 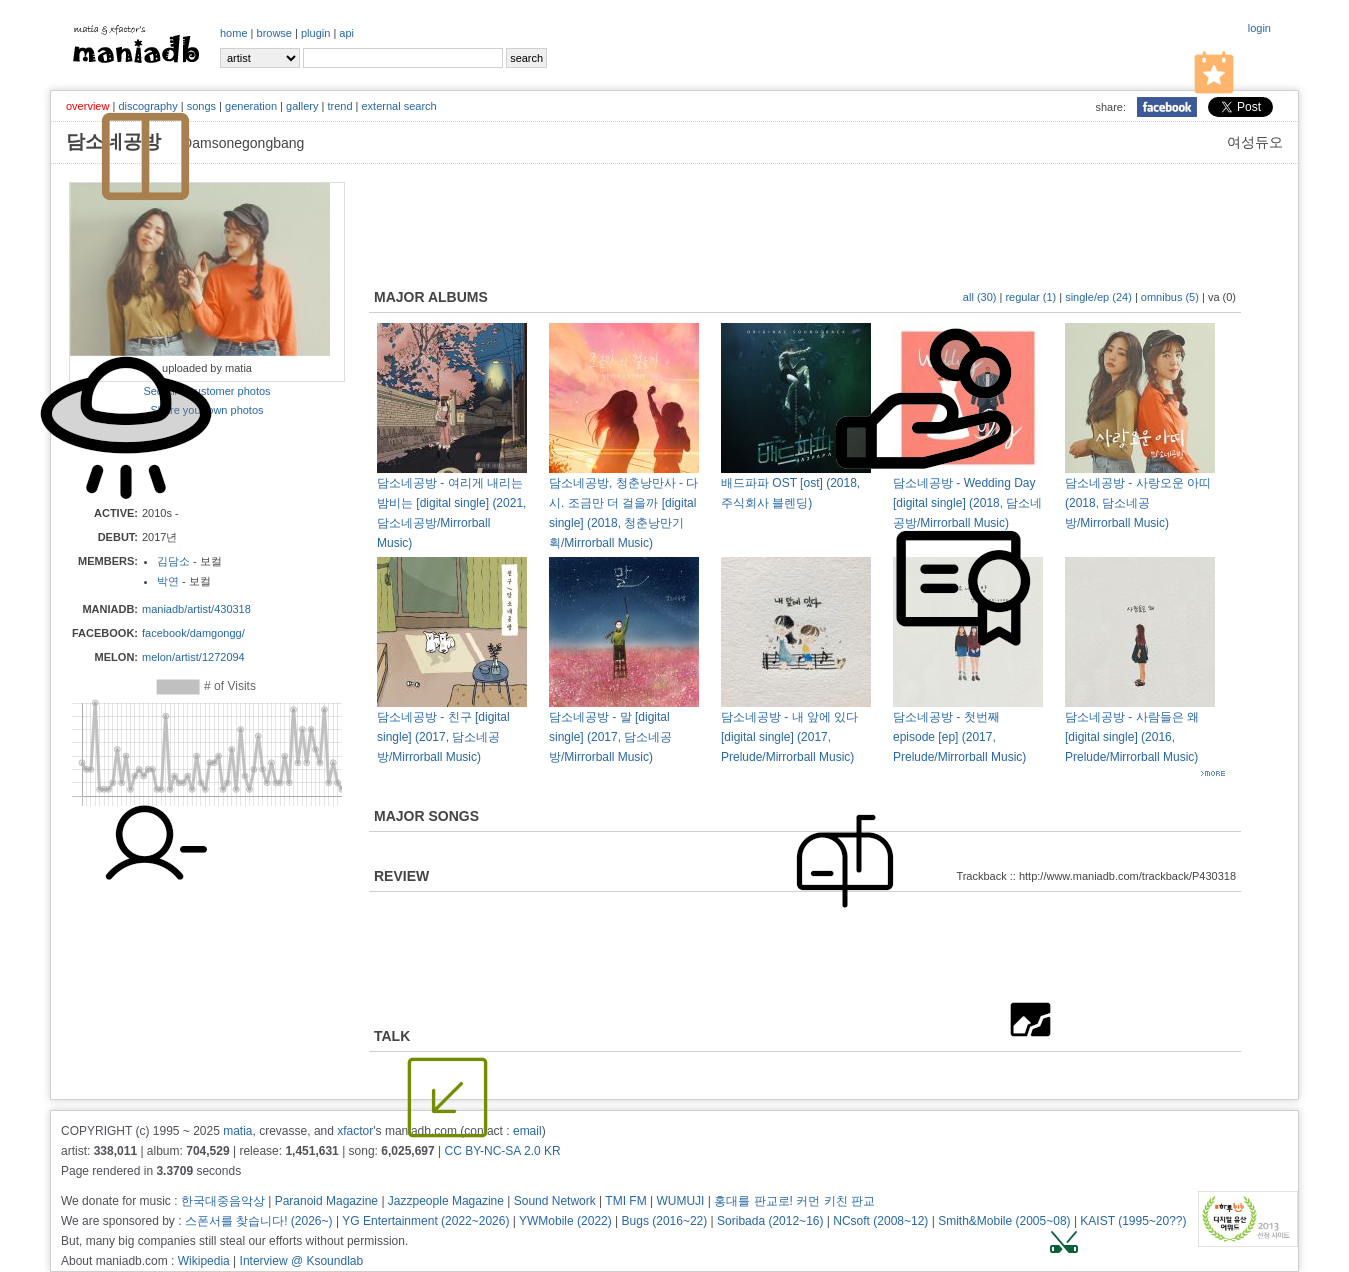 I want to click on split view horizontally, so click(x=145, y=156).